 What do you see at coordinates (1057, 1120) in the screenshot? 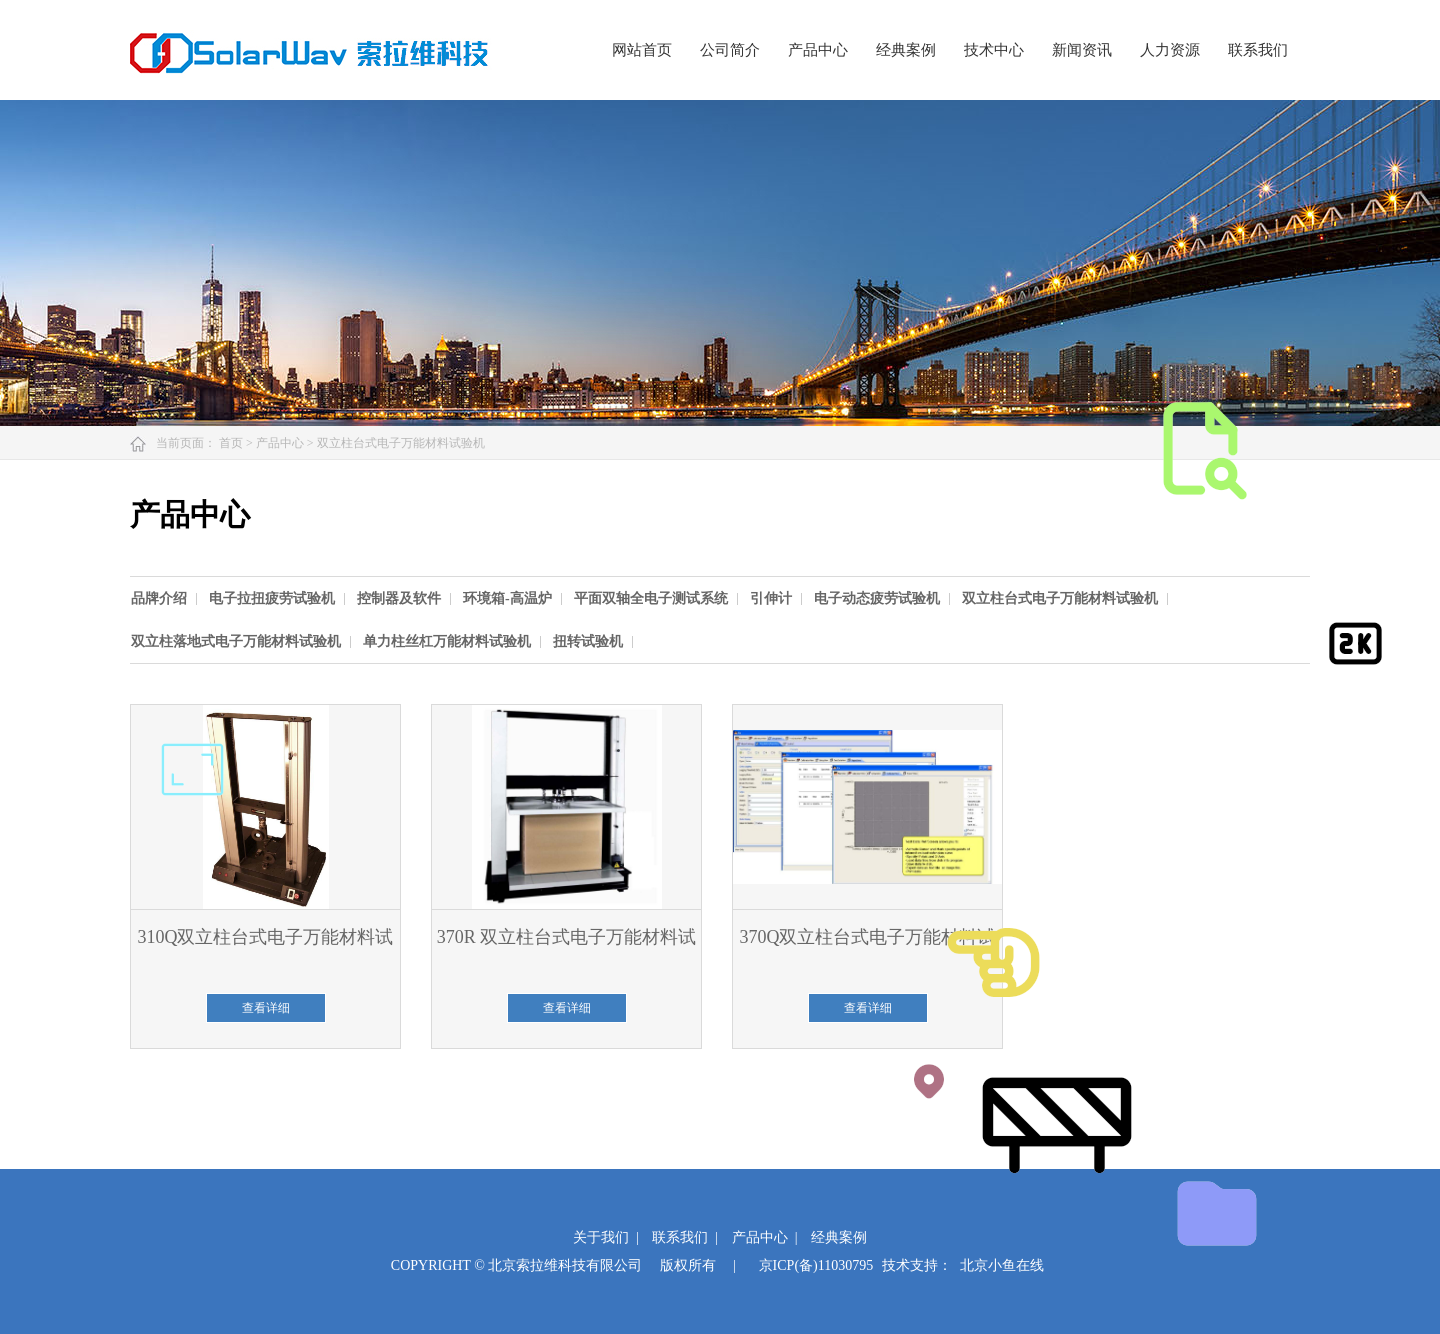
I see `indicates a blocked or restricted area` at bounding box center [1057, 1120].